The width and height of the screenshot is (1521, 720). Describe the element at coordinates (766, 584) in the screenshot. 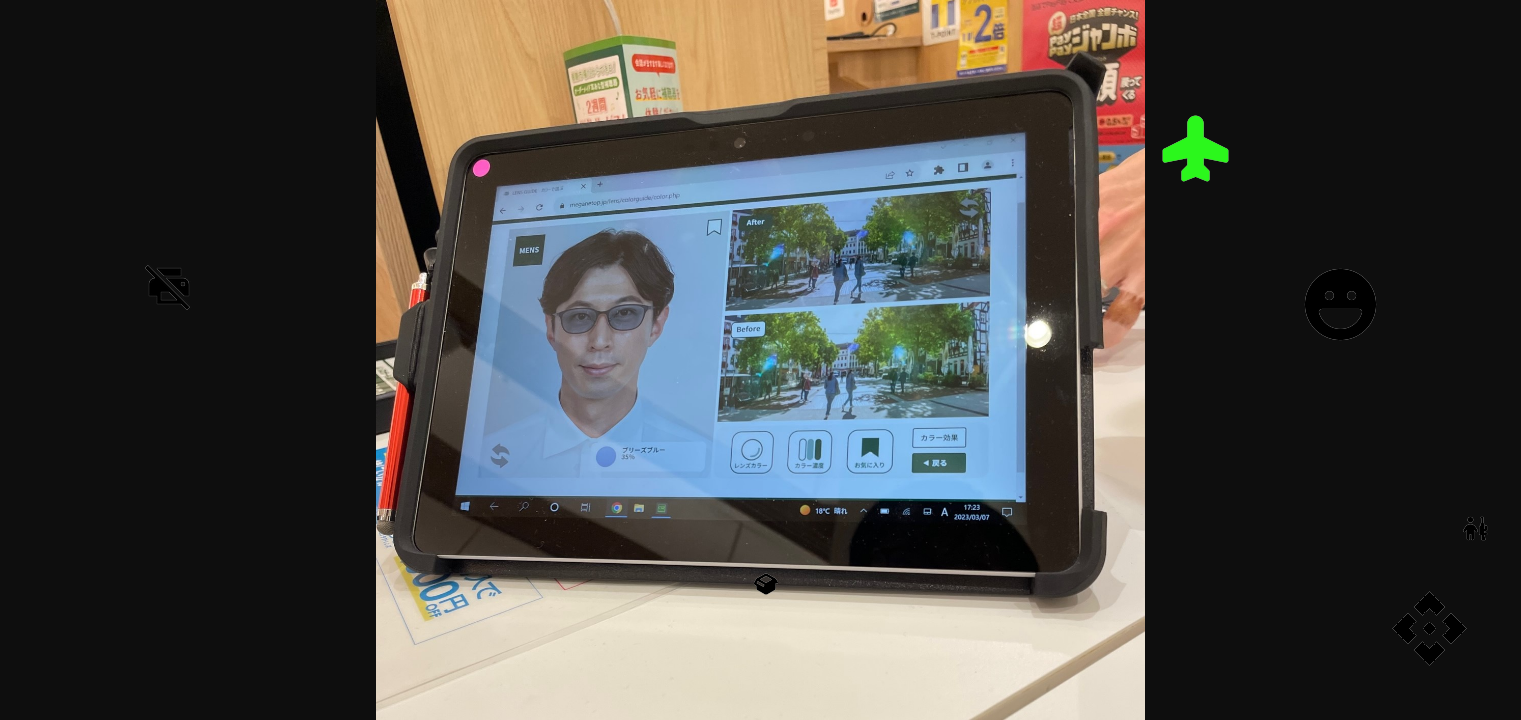

I see `view package contents` at that location.